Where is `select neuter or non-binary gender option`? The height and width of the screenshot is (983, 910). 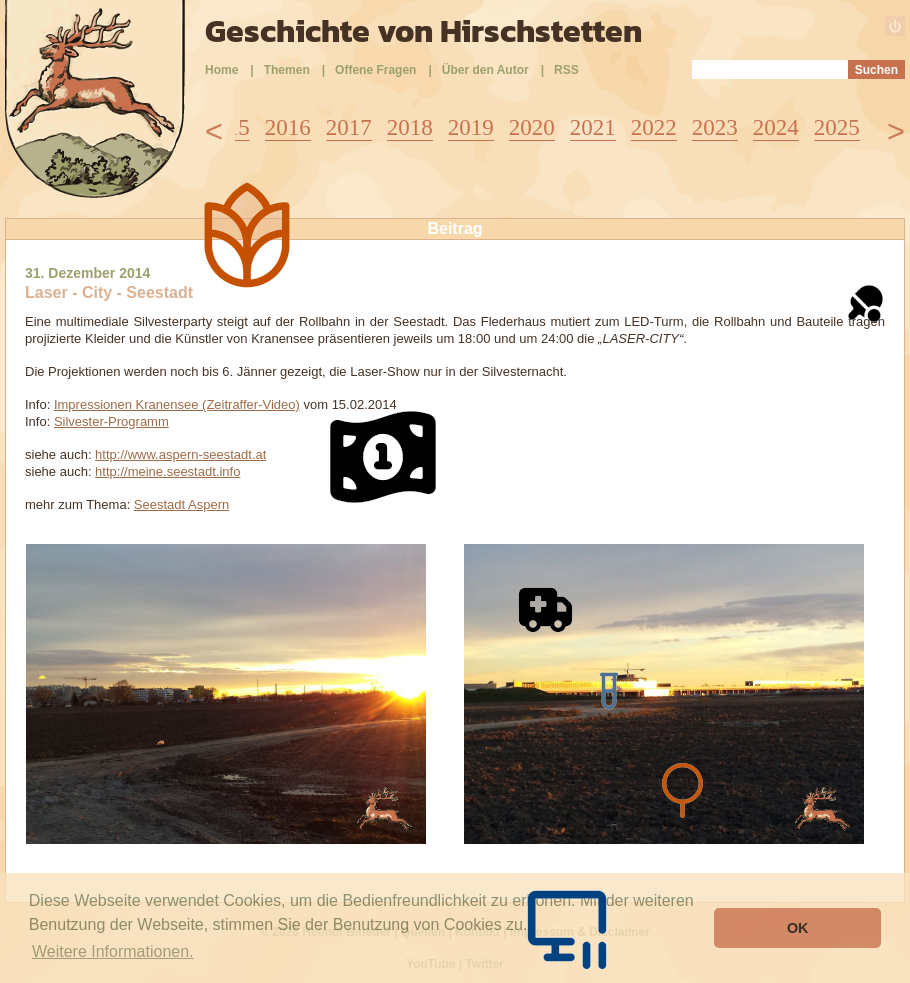 select neuter or non-binary gender option is located at coordinates (682, 789).